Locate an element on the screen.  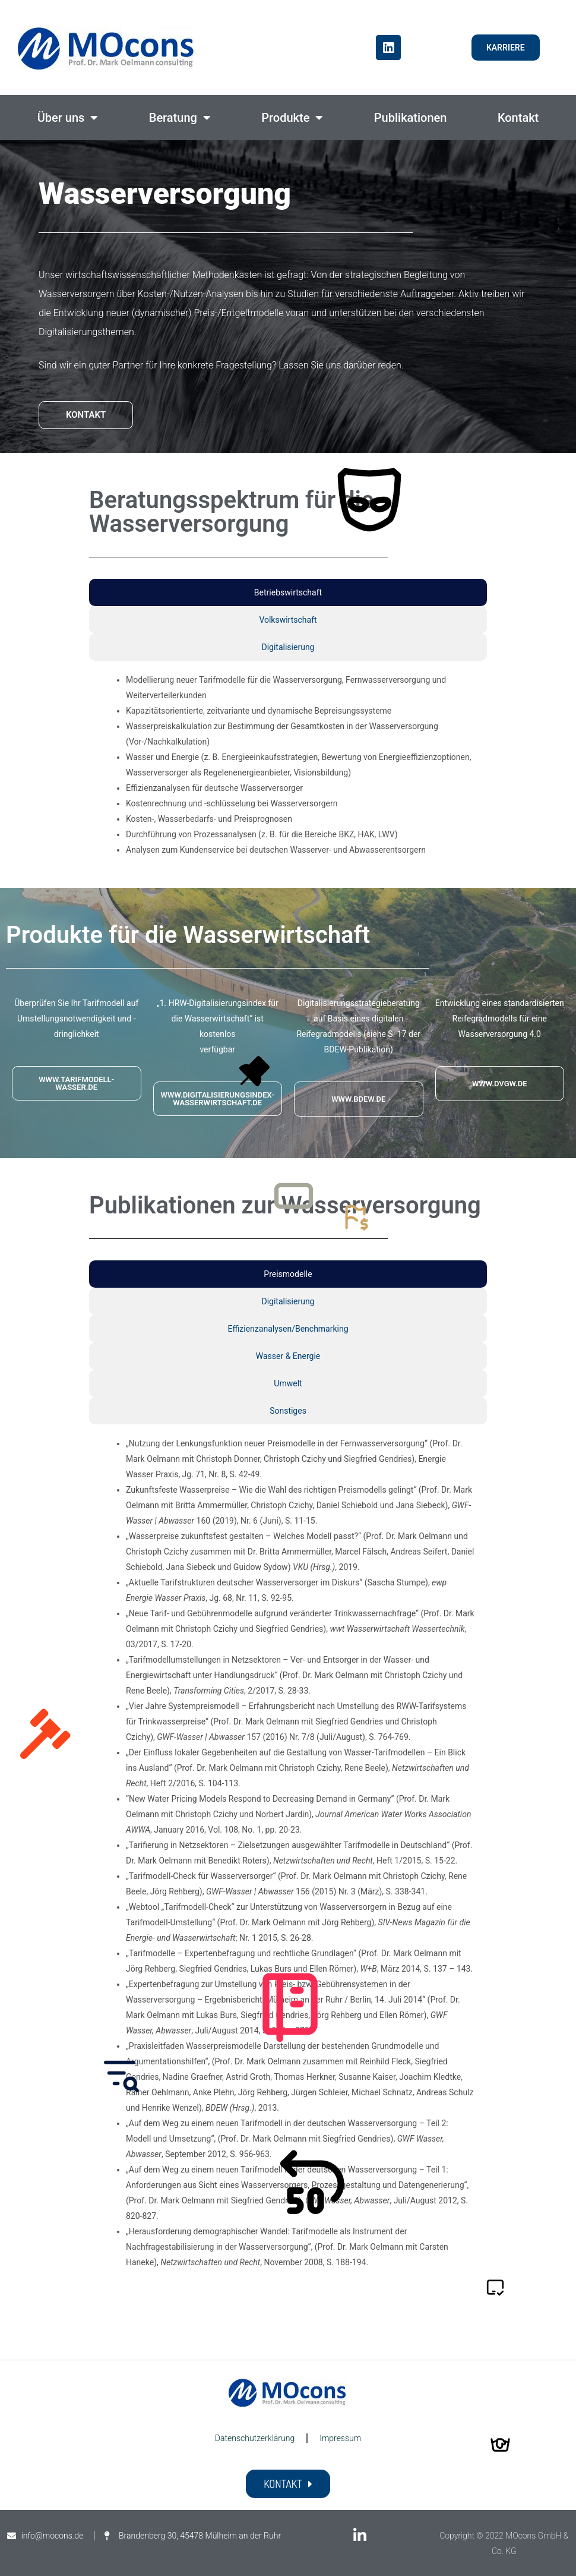
search within filtered results is located at coordinates (119, 2073).